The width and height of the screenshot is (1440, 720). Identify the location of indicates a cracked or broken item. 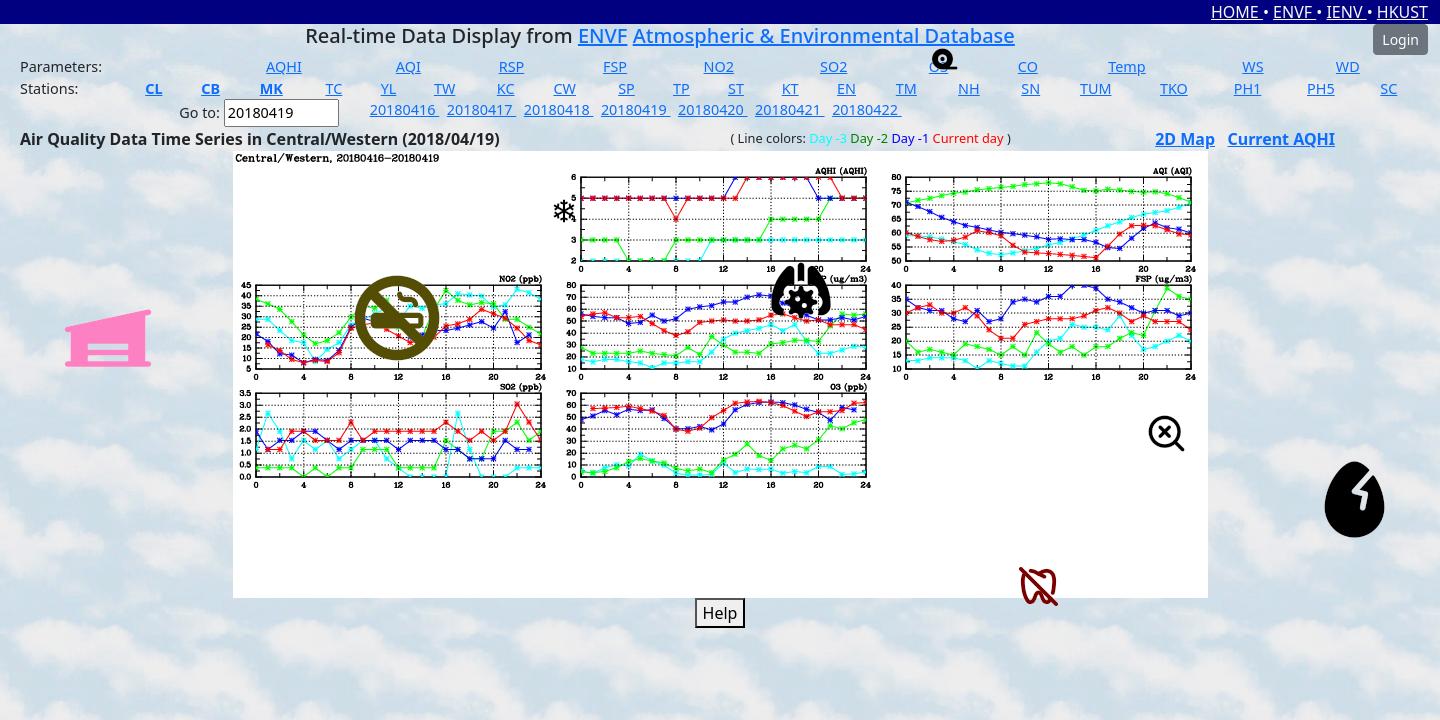
(1354, 499).